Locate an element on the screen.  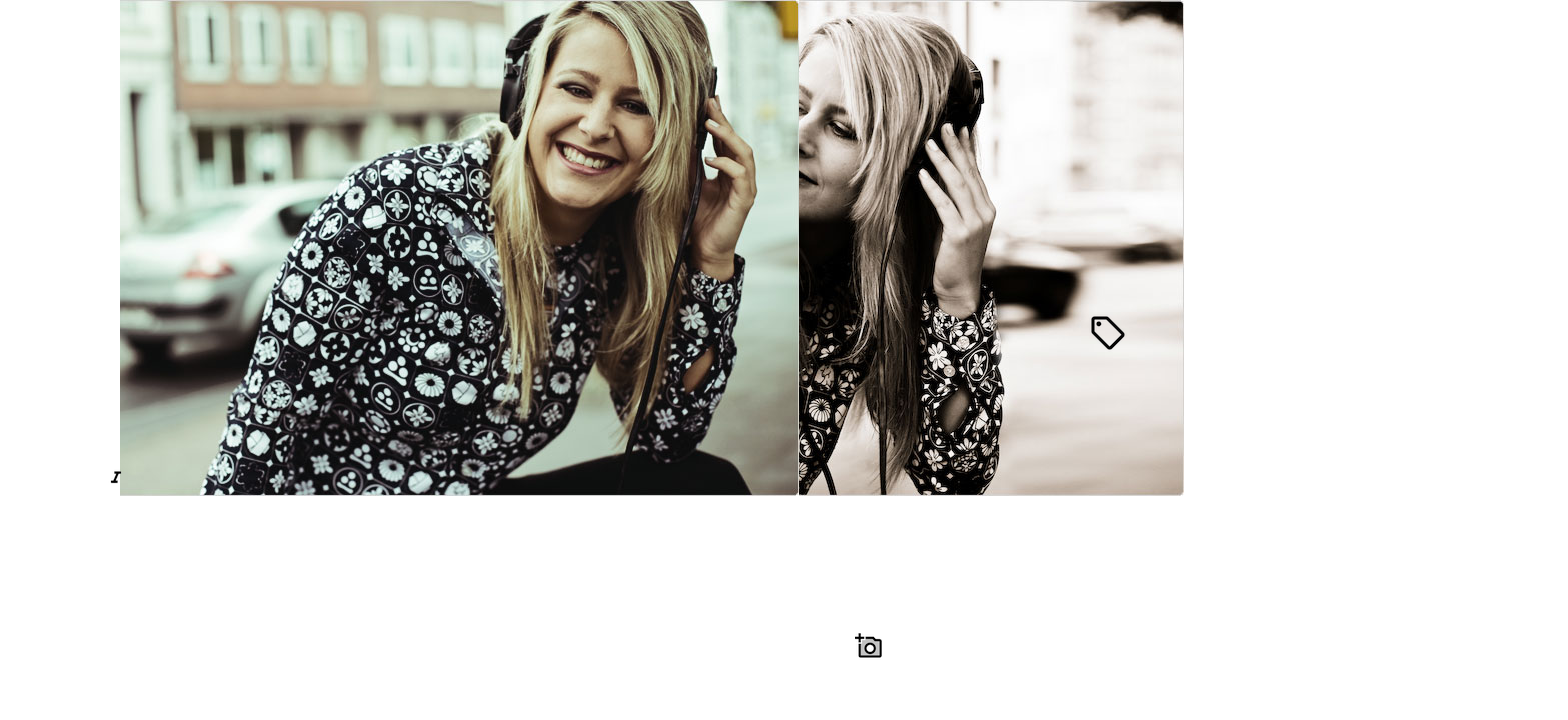
add a new photo is located at coordinates (869, 646).